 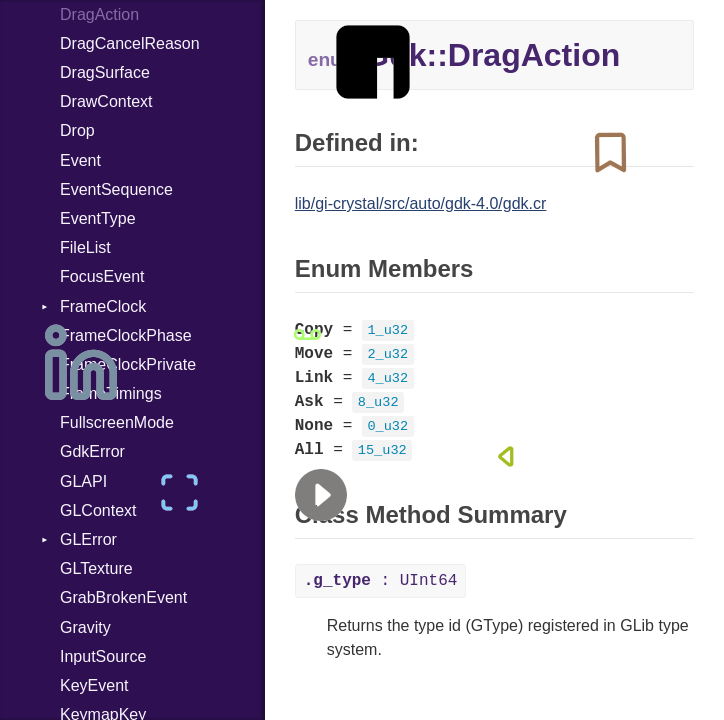 What do you see at coordinates (610, 152) in the screenshot?
I see `save this item for later` at bounding box center [610, 152].